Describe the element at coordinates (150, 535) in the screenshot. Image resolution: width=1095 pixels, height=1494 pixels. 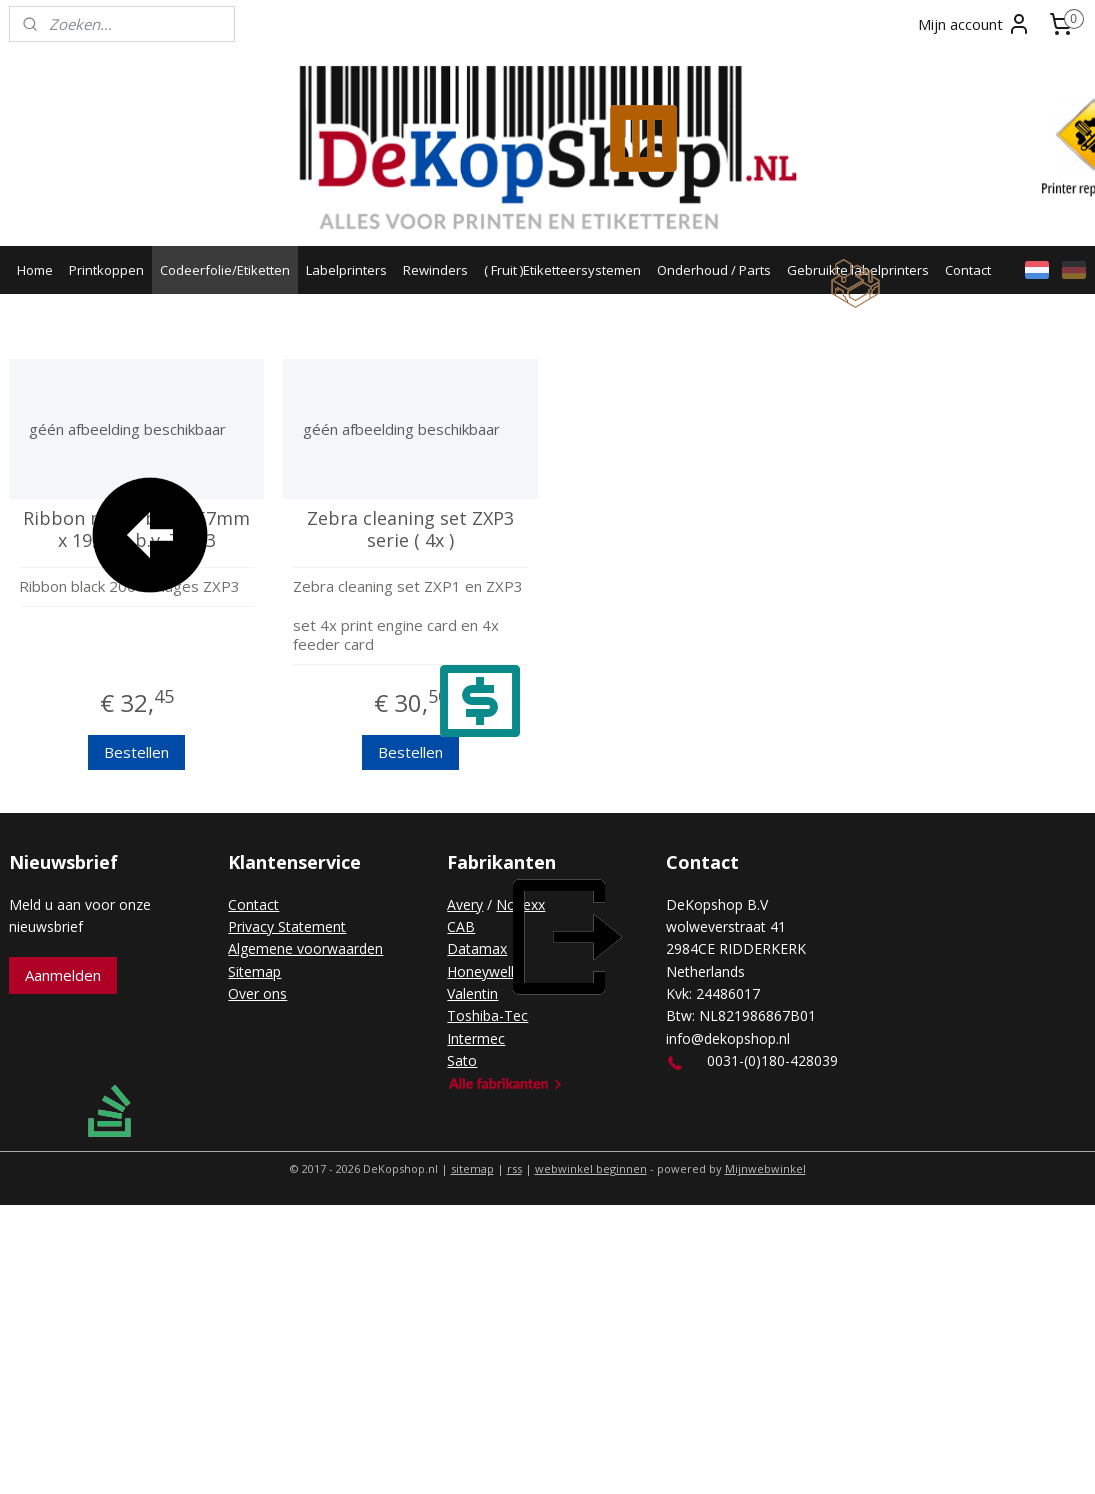
I see `go back to the previous screen` at that location.